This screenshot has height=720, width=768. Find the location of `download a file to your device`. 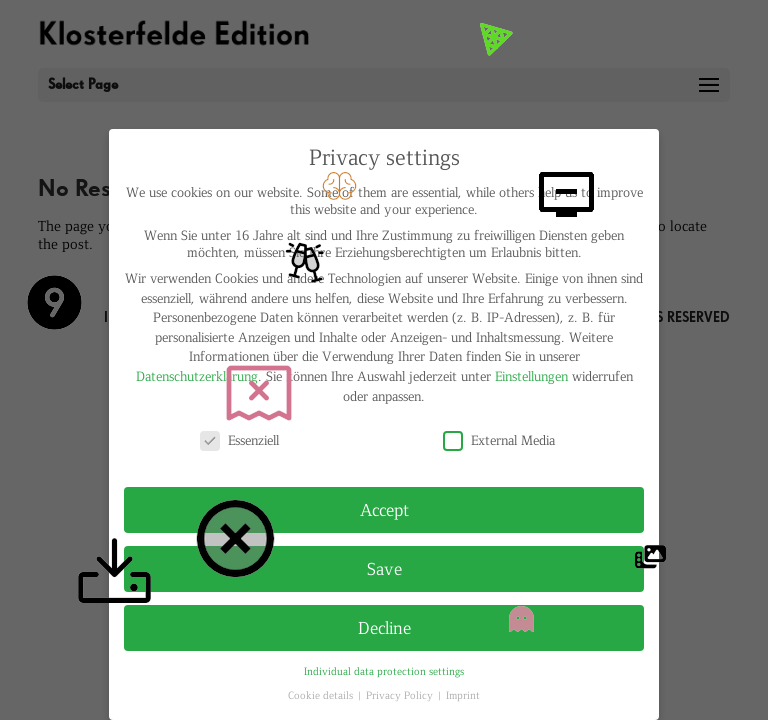

download a file to your device is located at coordinates (114, 574).